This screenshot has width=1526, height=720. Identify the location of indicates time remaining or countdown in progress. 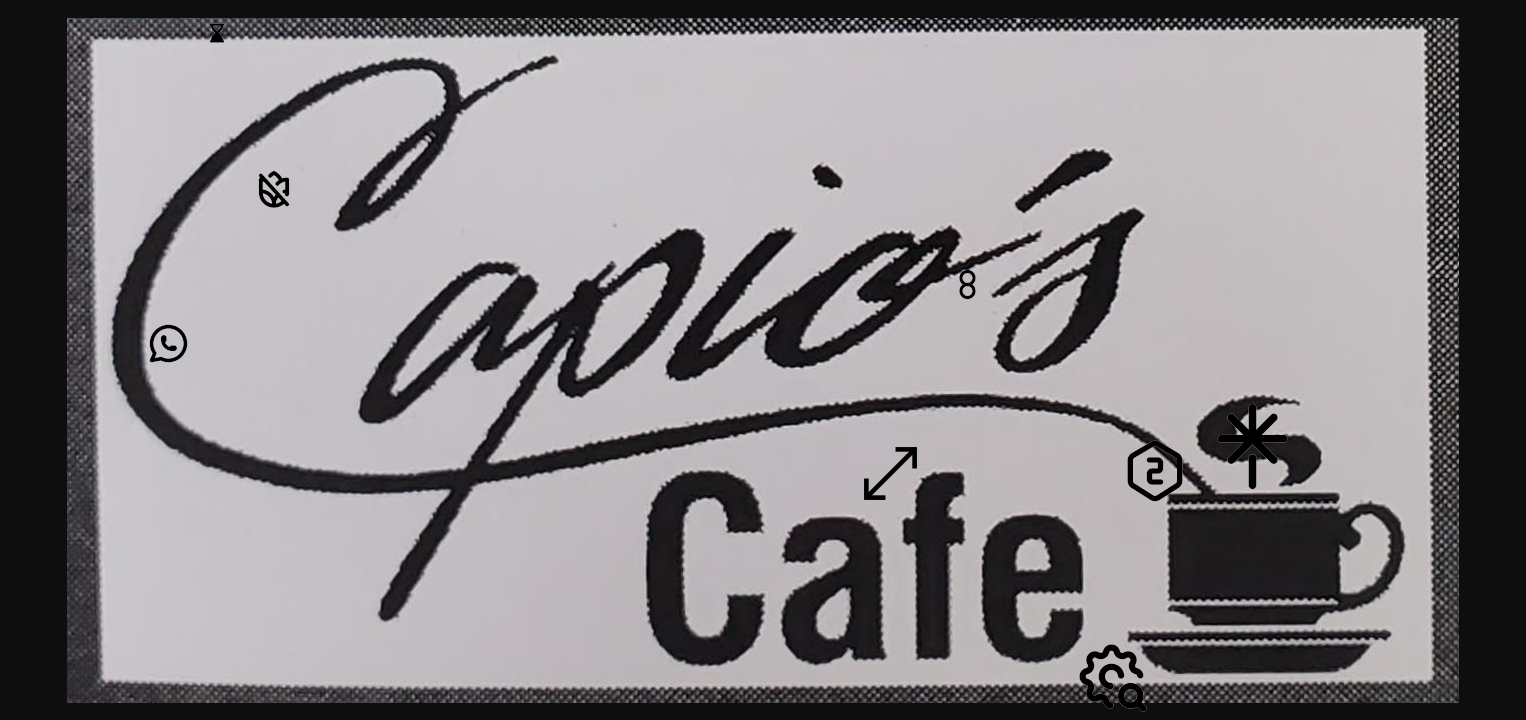
(217, 33).